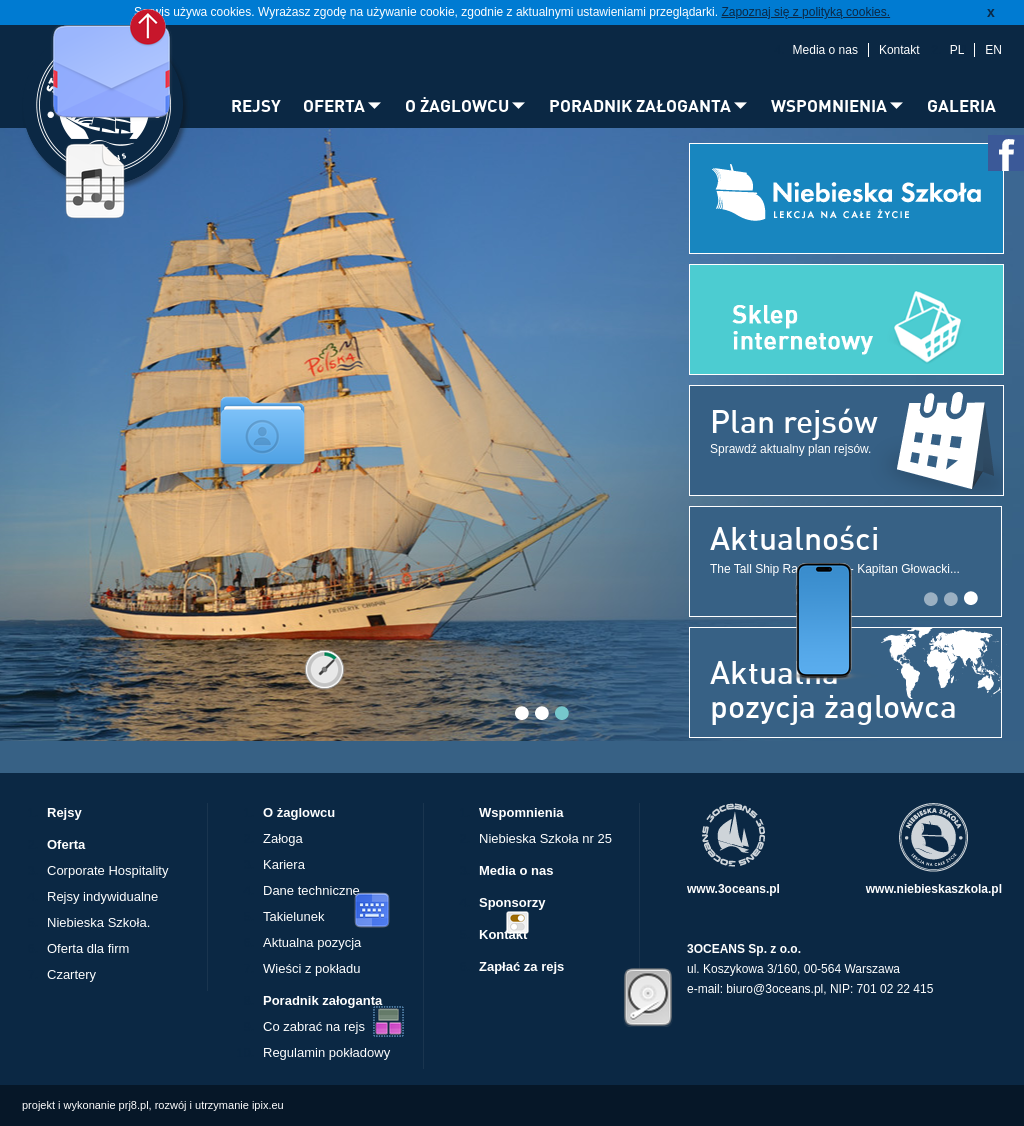 This screenshot has height=1126, width=1024. What do you see at coordinates (648, 997) in the screenshot?
I see `open disk utility application` at bounding box center [648, 997].